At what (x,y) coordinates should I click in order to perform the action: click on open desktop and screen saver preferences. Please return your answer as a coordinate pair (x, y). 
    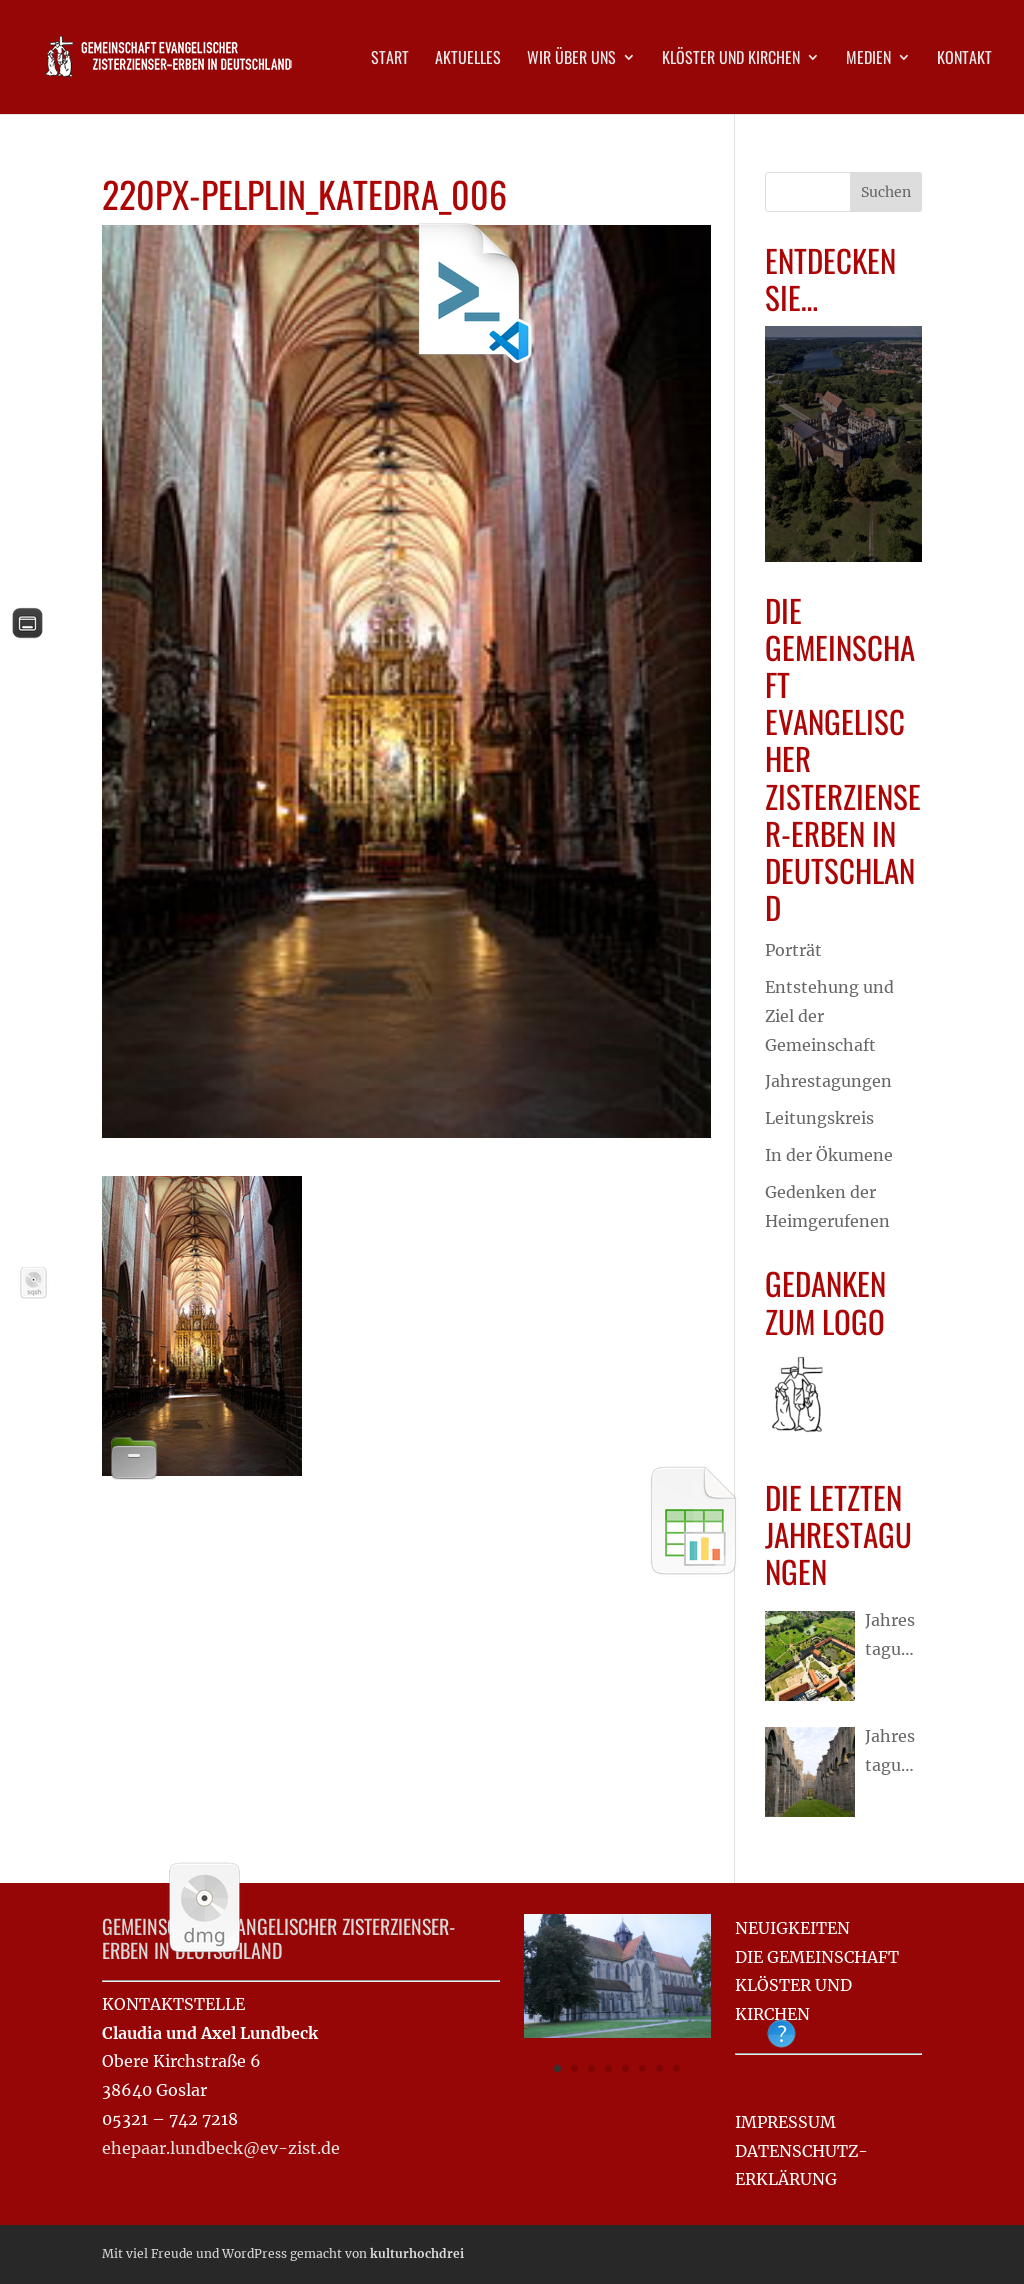
    Looking at the image, I should click on (27, 623).